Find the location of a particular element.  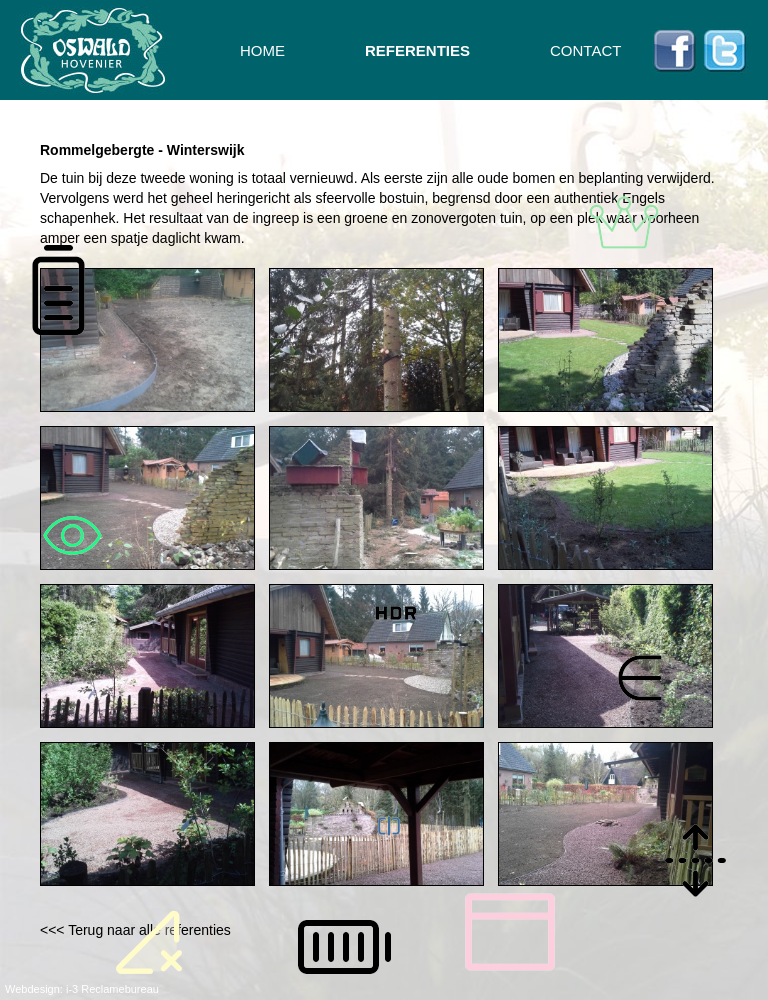

view or preview content is located at coordinates (72, 535).